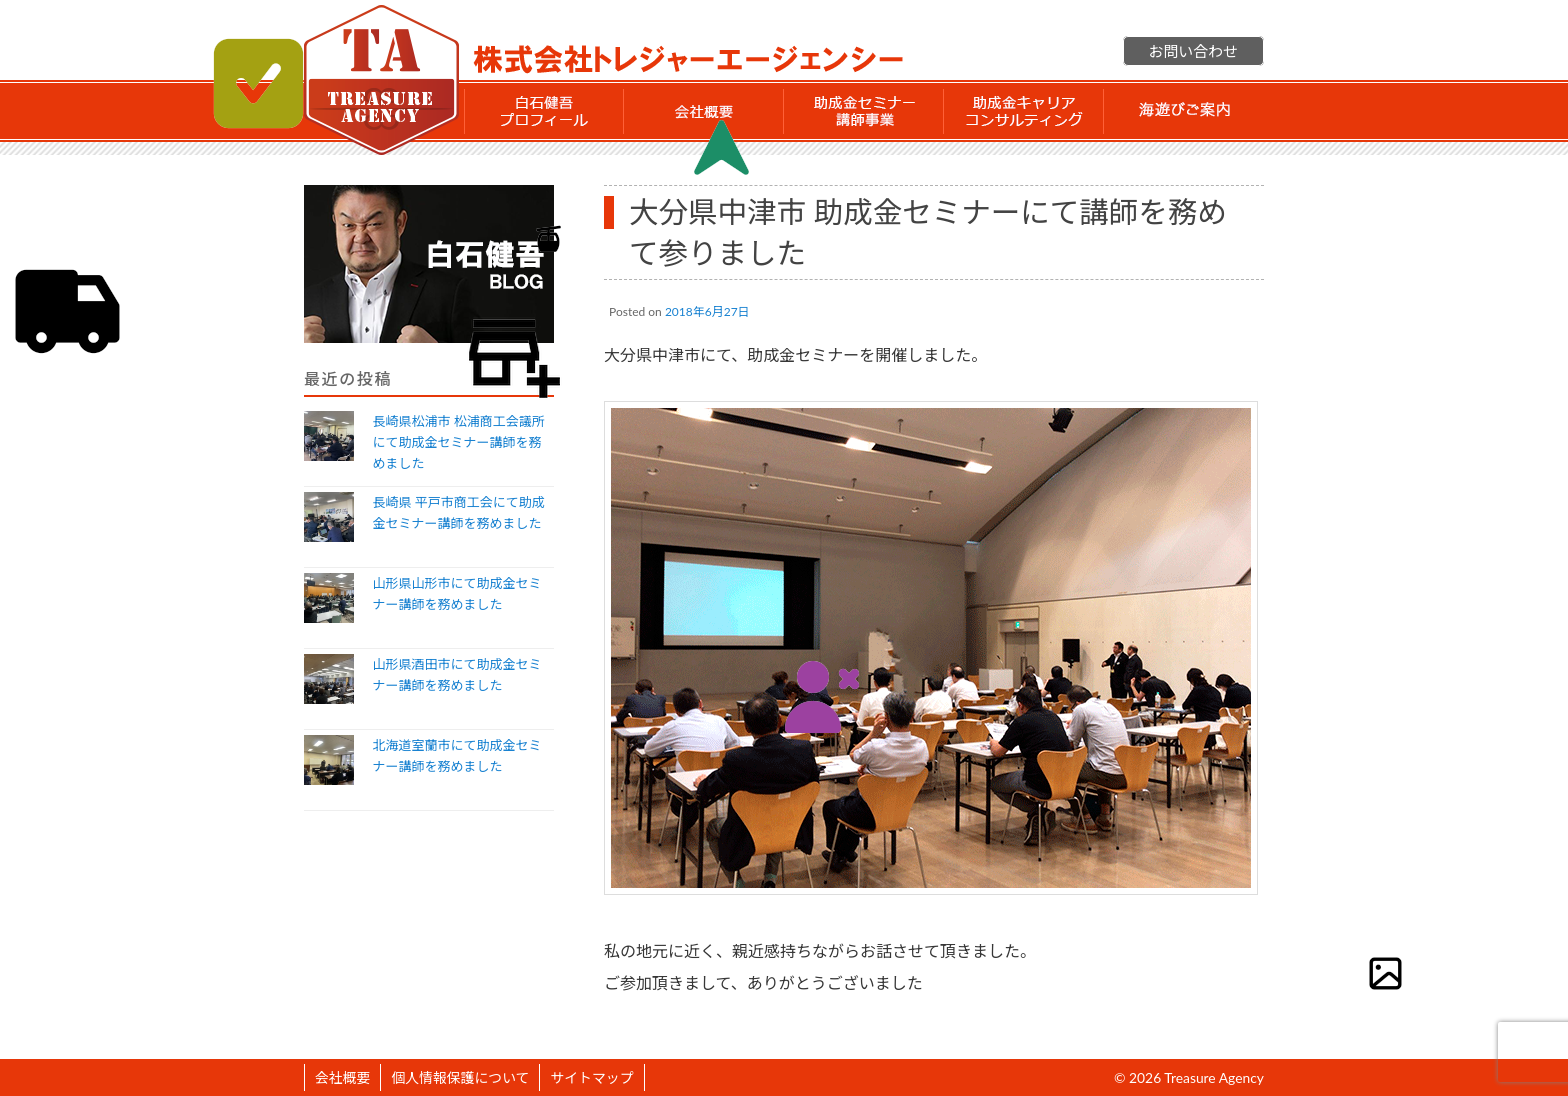 Image resolution: width=1568 pixels, height=1096 pixels. Describe the element at coordinates (721, 150) in the screenshot. I see `start navigation or get directions` at that location.